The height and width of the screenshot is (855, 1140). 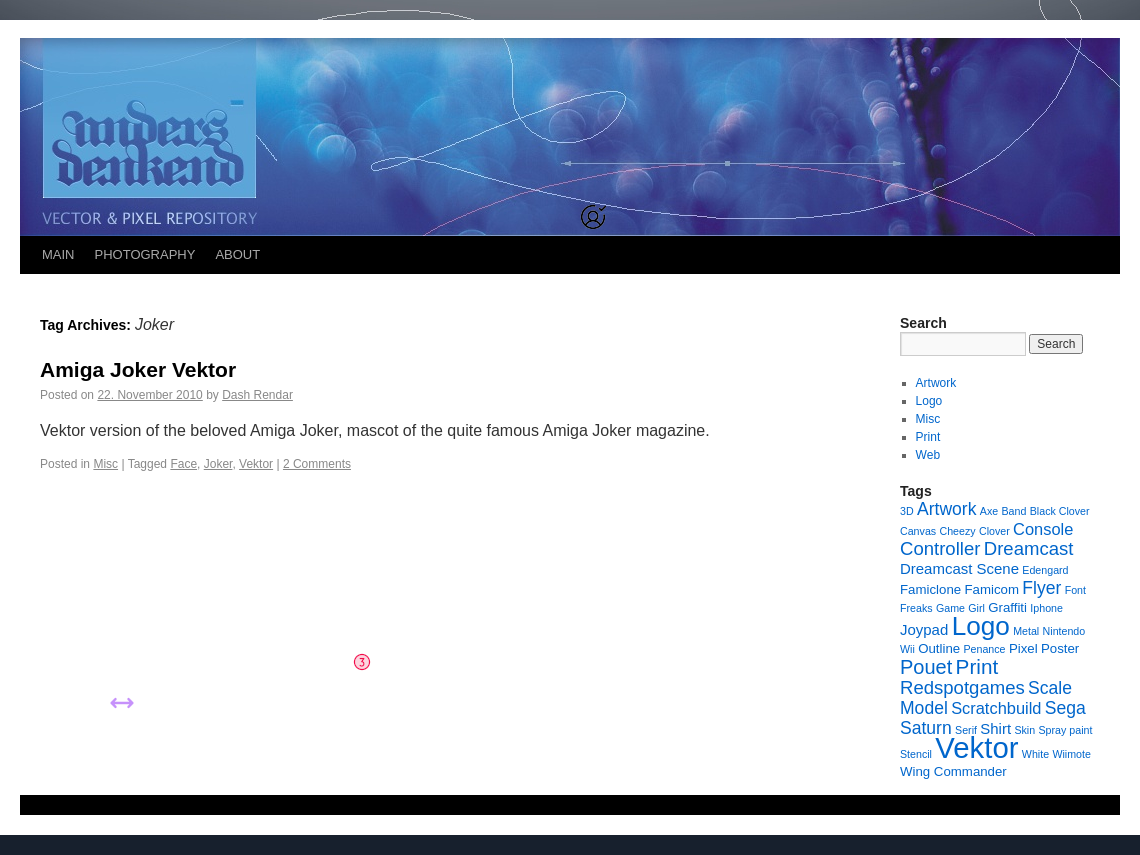 What do you see at coordinates (122, 703) in the screenshot?
I see `adjust width or resize horizontally` at bounding box center [122, 703].